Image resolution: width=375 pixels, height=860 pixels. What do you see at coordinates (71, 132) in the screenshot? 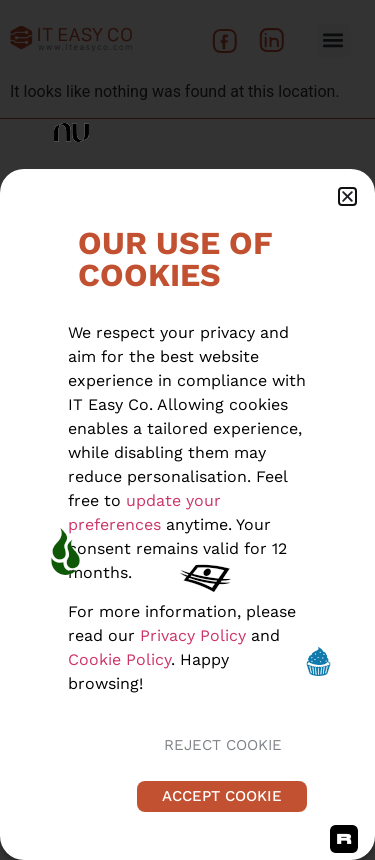
I see `open the Nubank app` at bounding box center [71, 132].